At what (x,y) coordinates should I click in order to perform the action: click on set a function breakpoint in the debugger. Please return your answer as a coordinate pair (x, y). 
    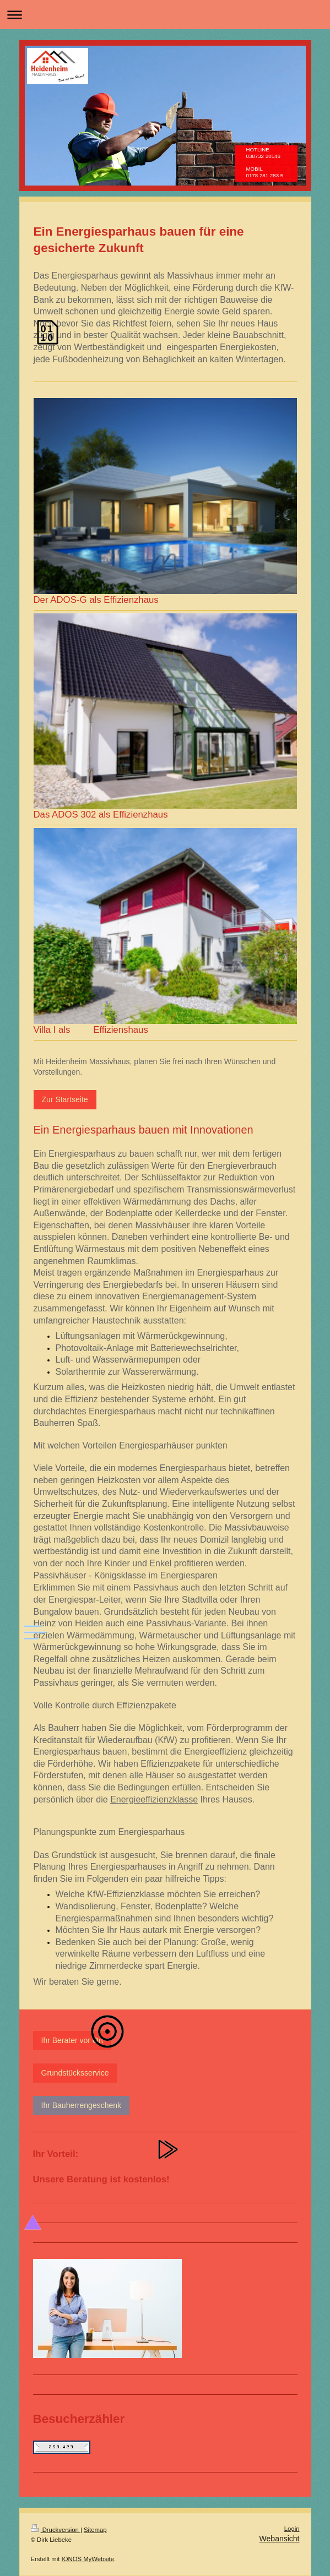
    Looking at the image, I should click on (33, 2223).